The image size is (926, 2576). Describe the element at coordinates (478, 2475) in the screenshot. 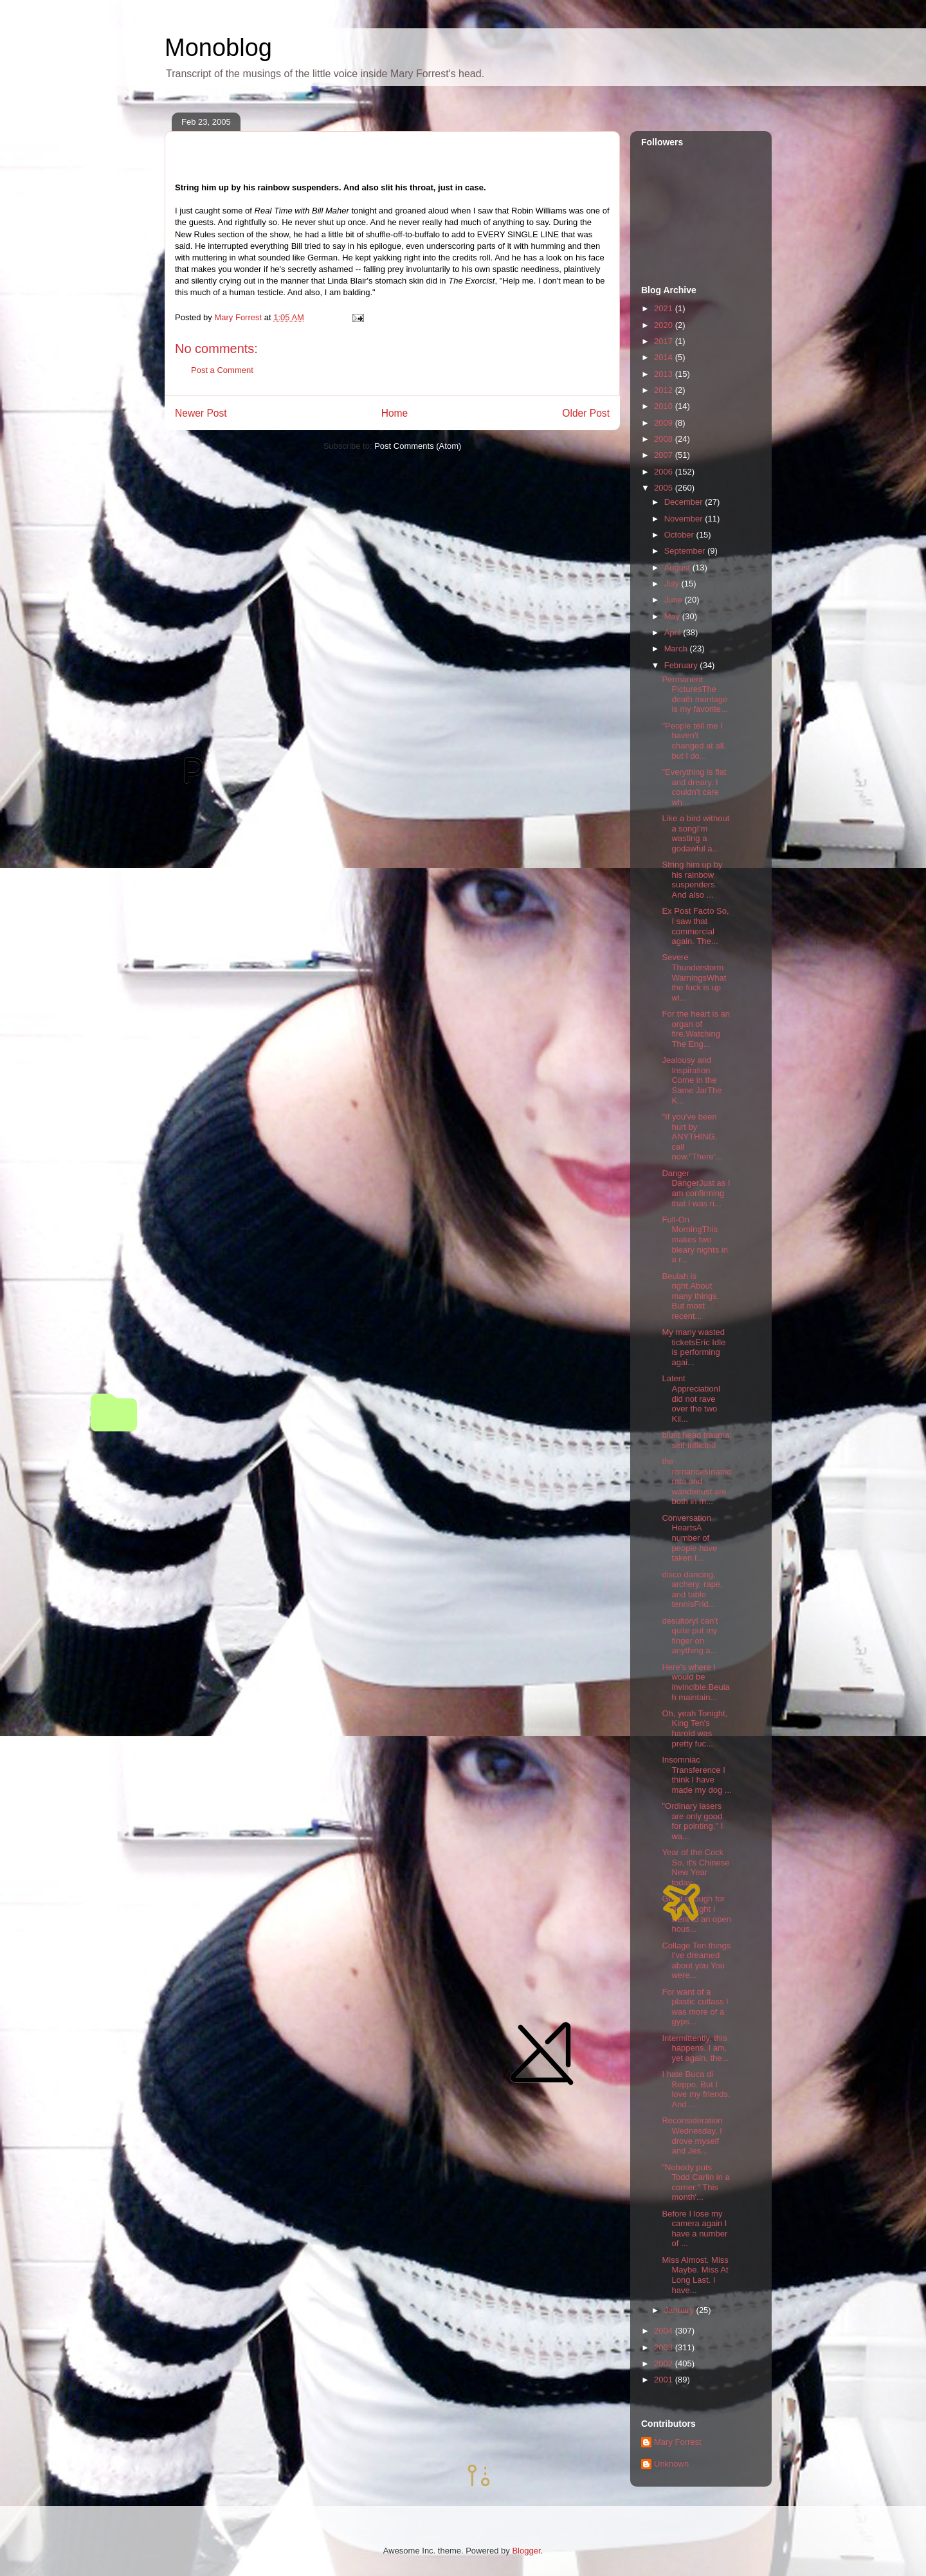

I see `indicates a draft pull request awaiting completion` at that location.